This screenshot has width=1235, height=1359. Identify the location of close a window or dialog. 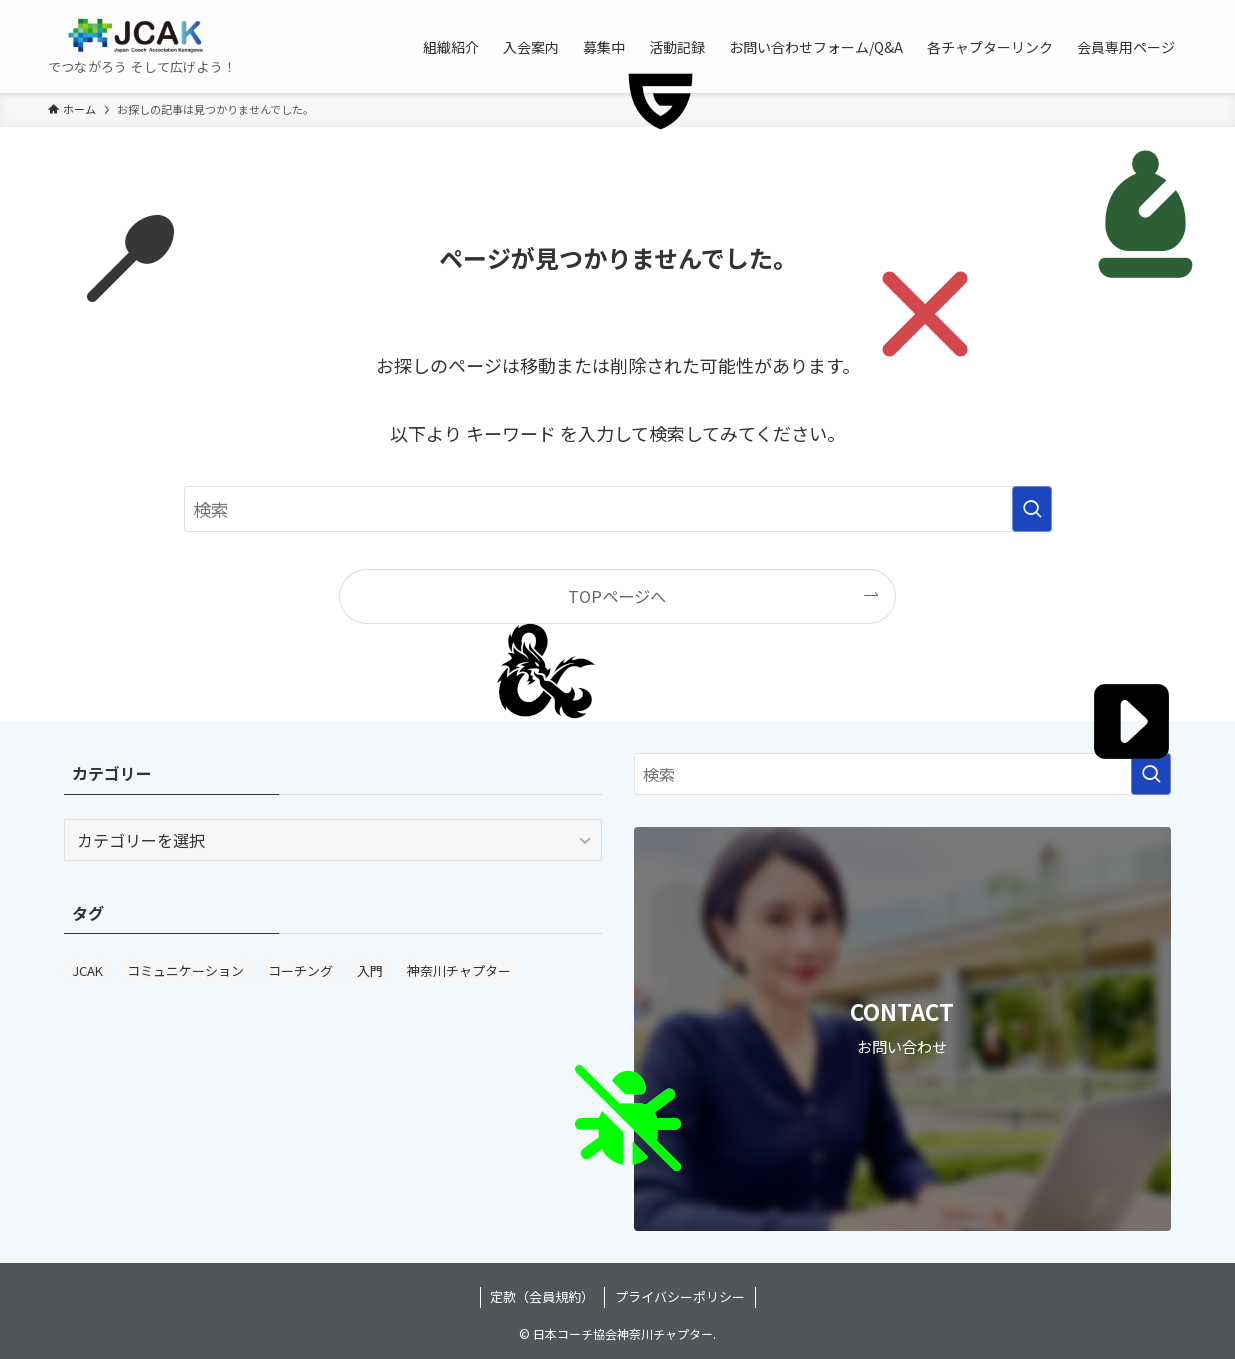
(925, 314).